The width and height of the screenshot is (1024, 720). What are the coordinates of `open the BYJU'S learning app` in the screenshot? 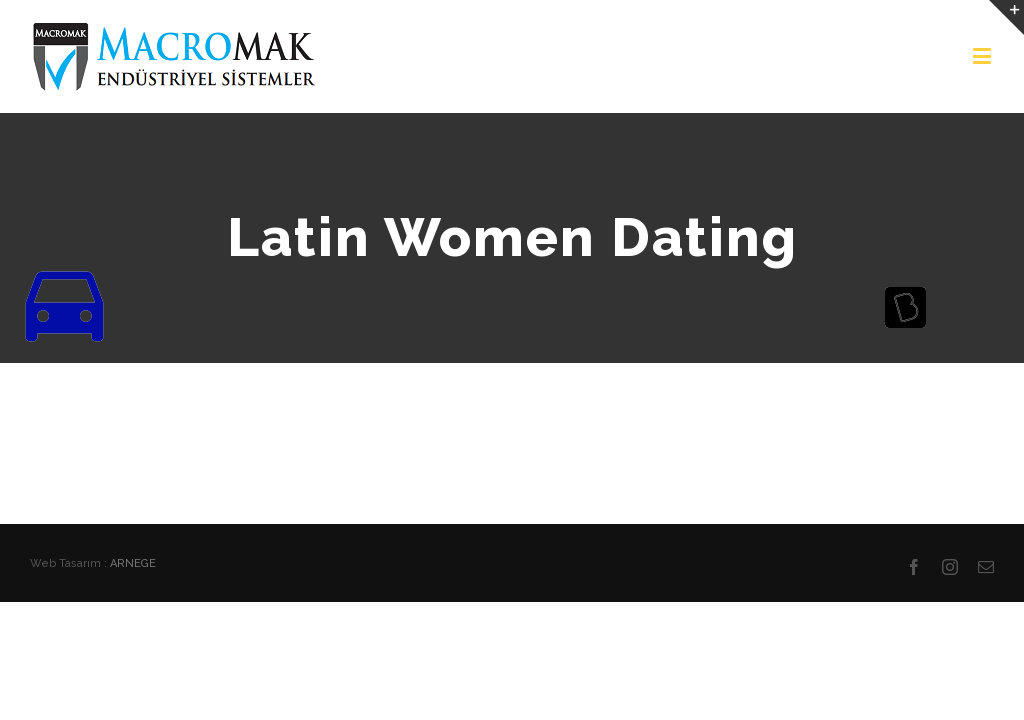 It's located at (905, 307).